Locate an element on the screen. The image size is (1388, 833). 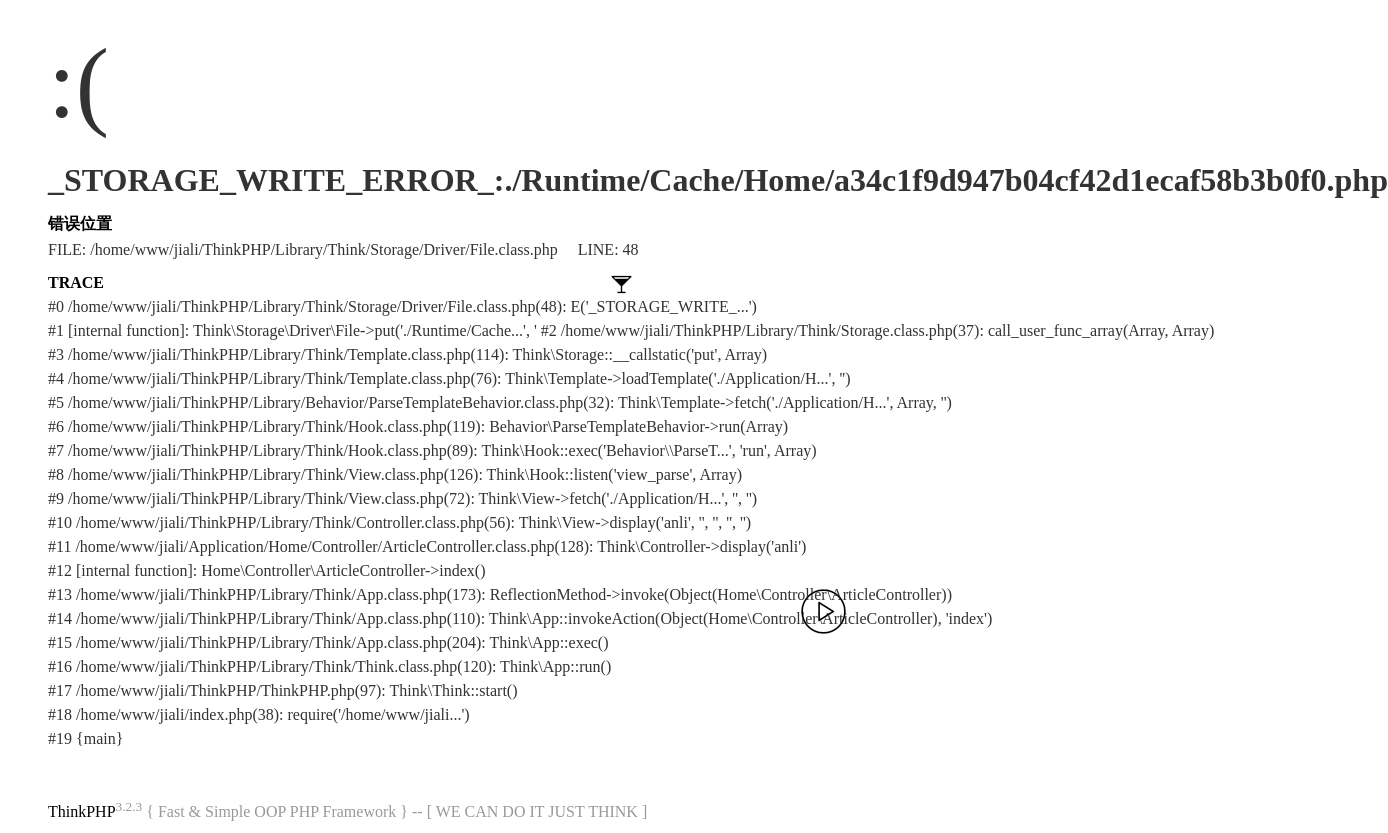
access bar or cocktail menu is located at coordinates (621, 284).